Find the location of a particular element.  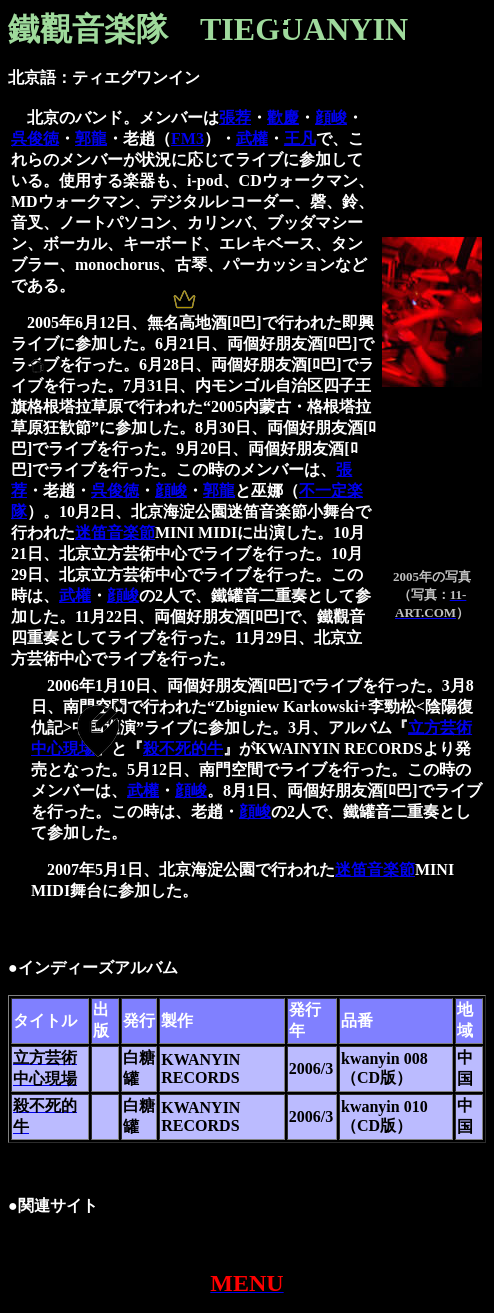

edit a saved location is located at coordinates (98, 731).